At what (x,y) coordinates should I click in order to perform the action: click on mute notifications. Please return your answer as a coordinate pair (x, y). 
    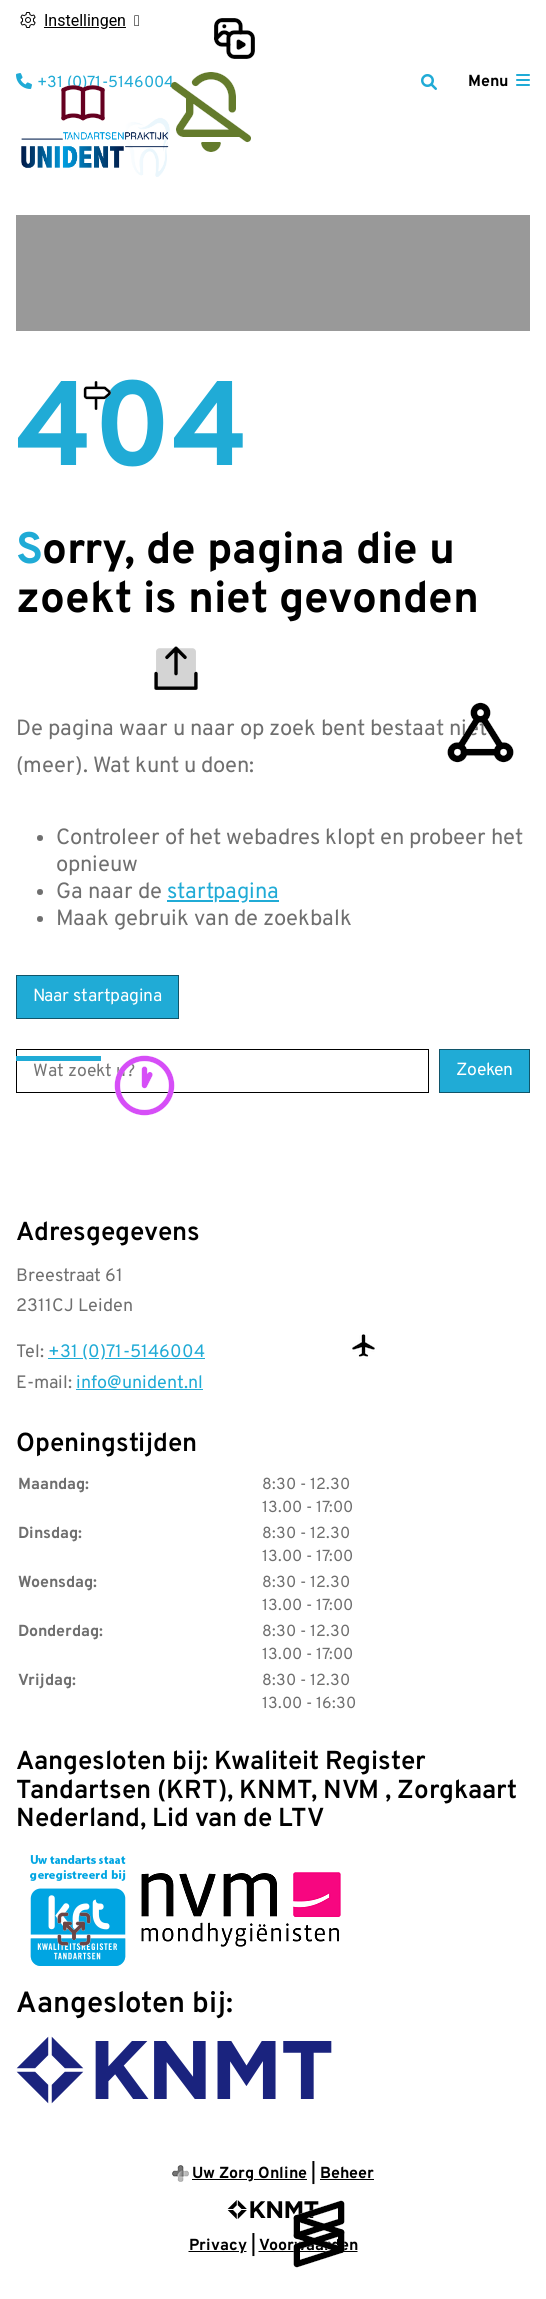
    Looking at the image, I should click on (211, 112).